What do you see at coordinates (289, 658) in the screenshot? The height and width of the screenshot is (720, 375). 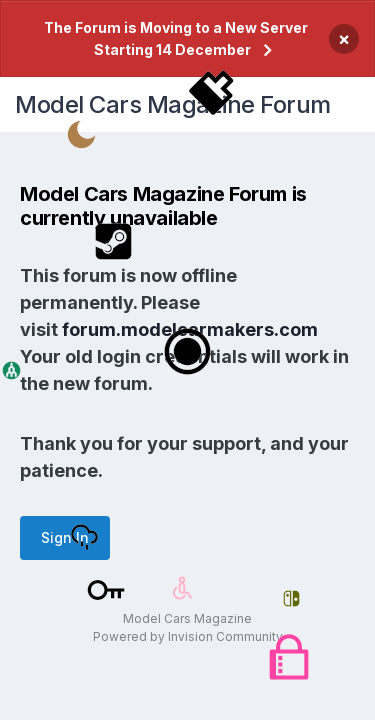 I see `indicates a private git repository` at bounding box center [289, 658].